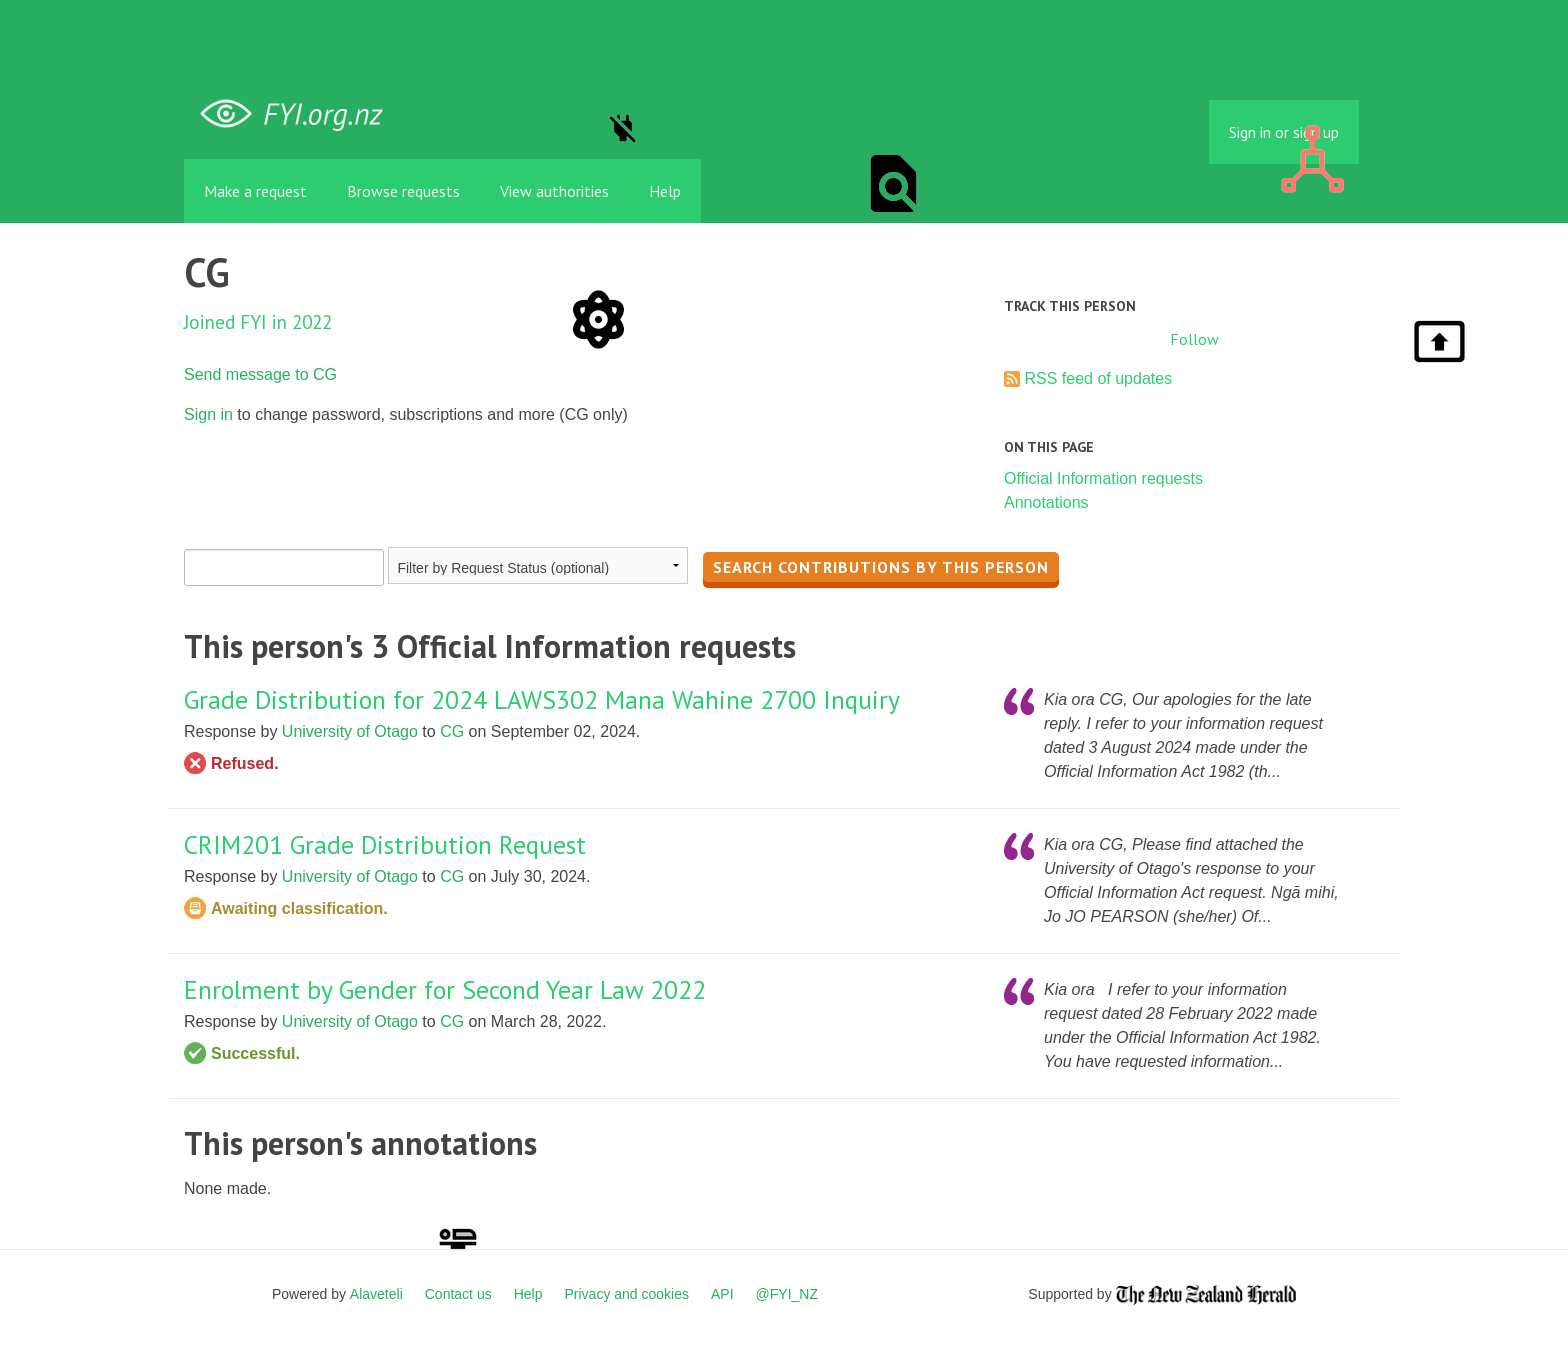 This screenshot has width=1568, height=1355. Describe the element at coordinates (1439, 341) in the screenshot. I see `start screen sharing or presentation mode` at that location.